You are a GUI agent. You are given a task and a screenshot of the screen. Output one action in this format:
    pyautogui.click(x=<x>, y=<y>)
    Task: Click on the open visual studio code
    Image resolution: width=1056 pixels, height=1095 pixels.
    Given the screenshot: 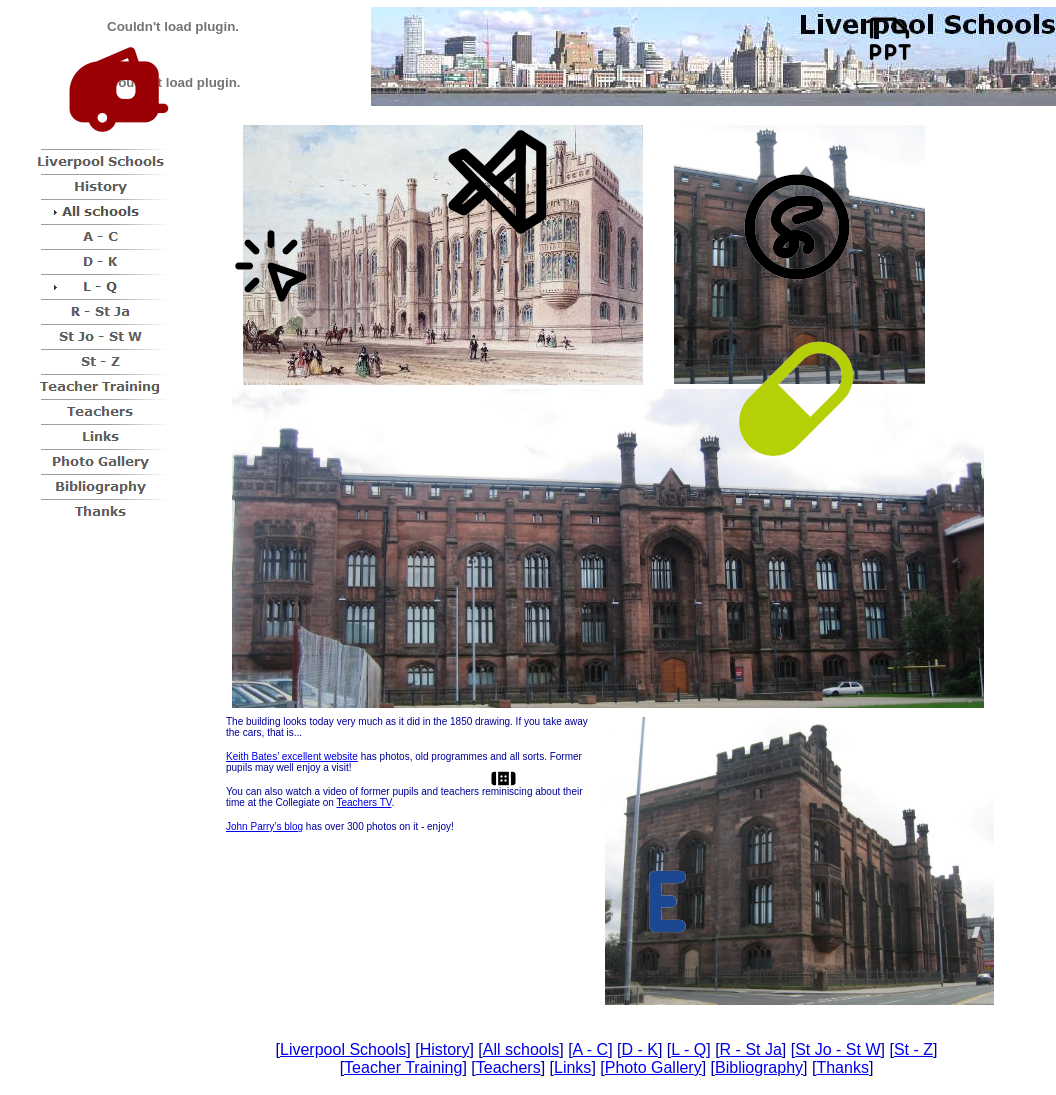 What is the action you would take?
    pyautogui.click(x=500, y=182)
    